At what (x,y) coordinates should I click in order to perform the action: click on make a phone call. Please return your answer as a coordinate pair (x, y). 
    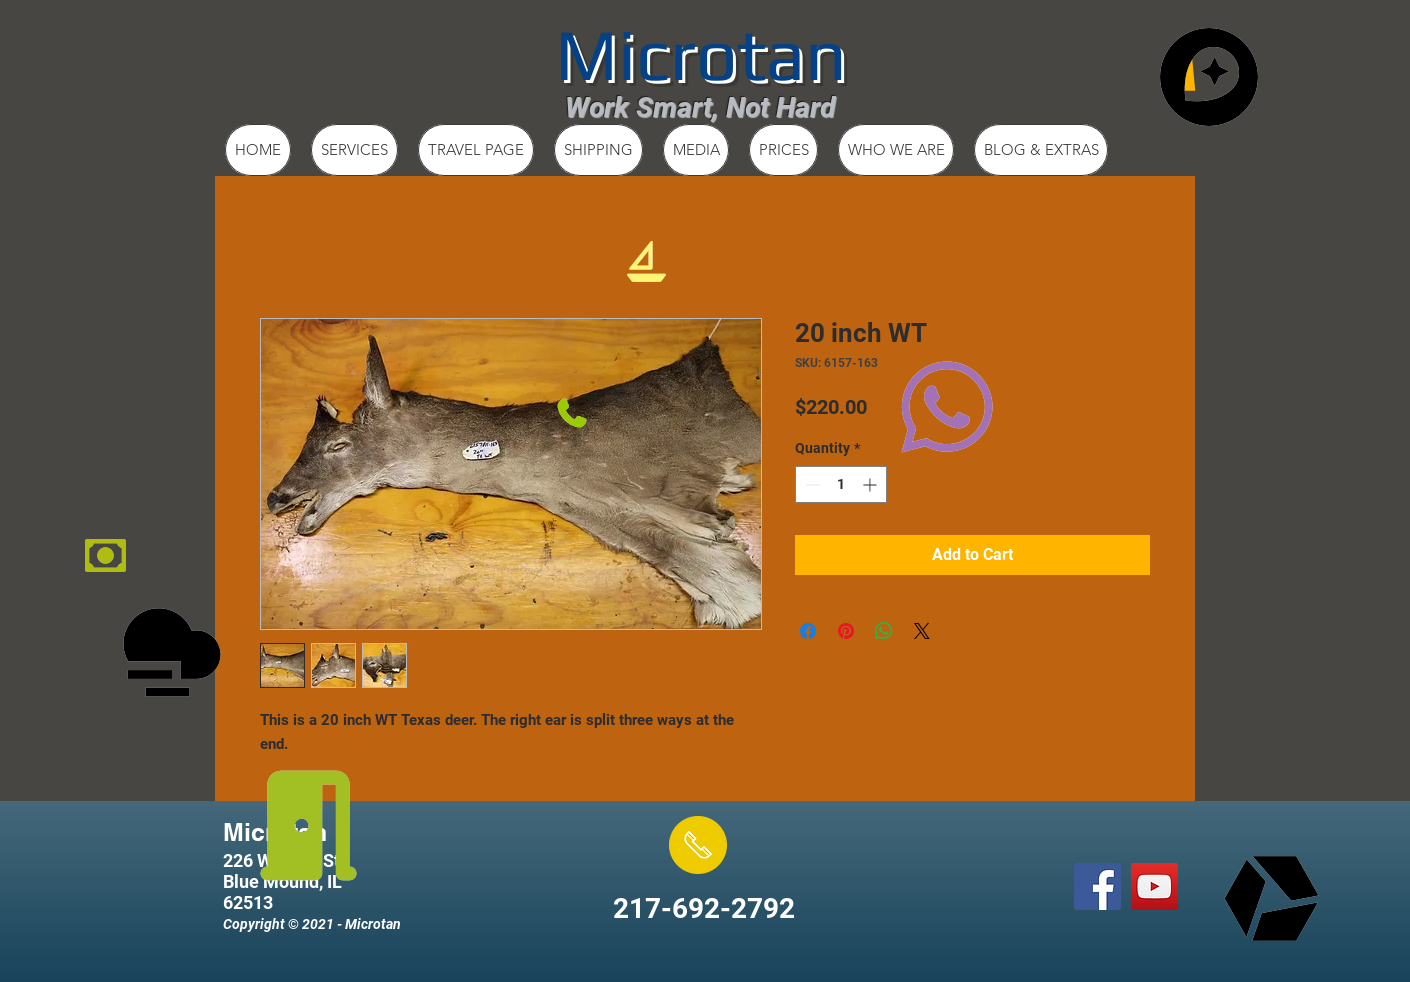
    Looking at the image, I should click on (572, 413).